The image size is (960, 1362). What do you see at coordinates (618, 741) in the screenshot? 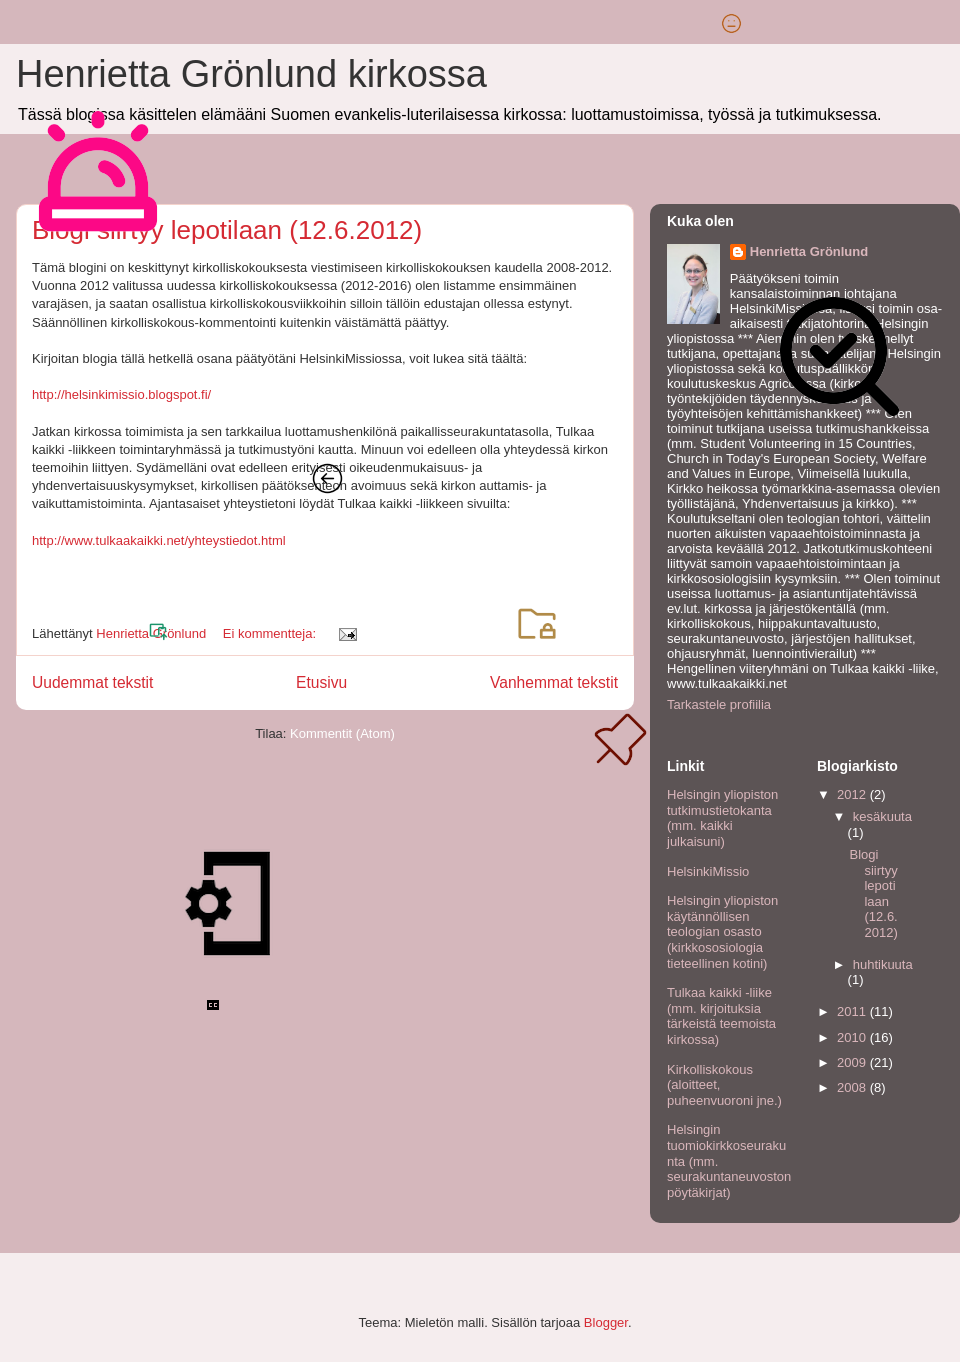
I see `pin an item to keep it visible` at bounding box center [618, 741].